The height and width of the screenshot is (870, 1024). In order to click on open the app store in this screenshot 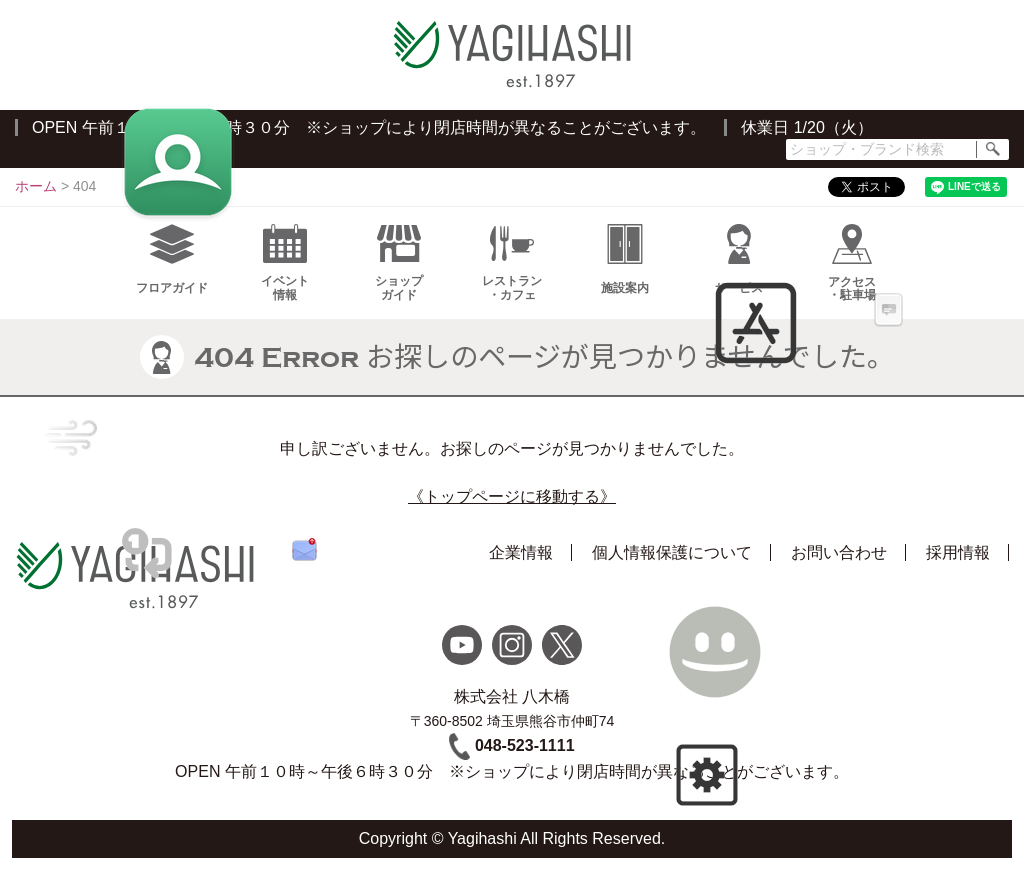, I will do `click(756, 323)`.